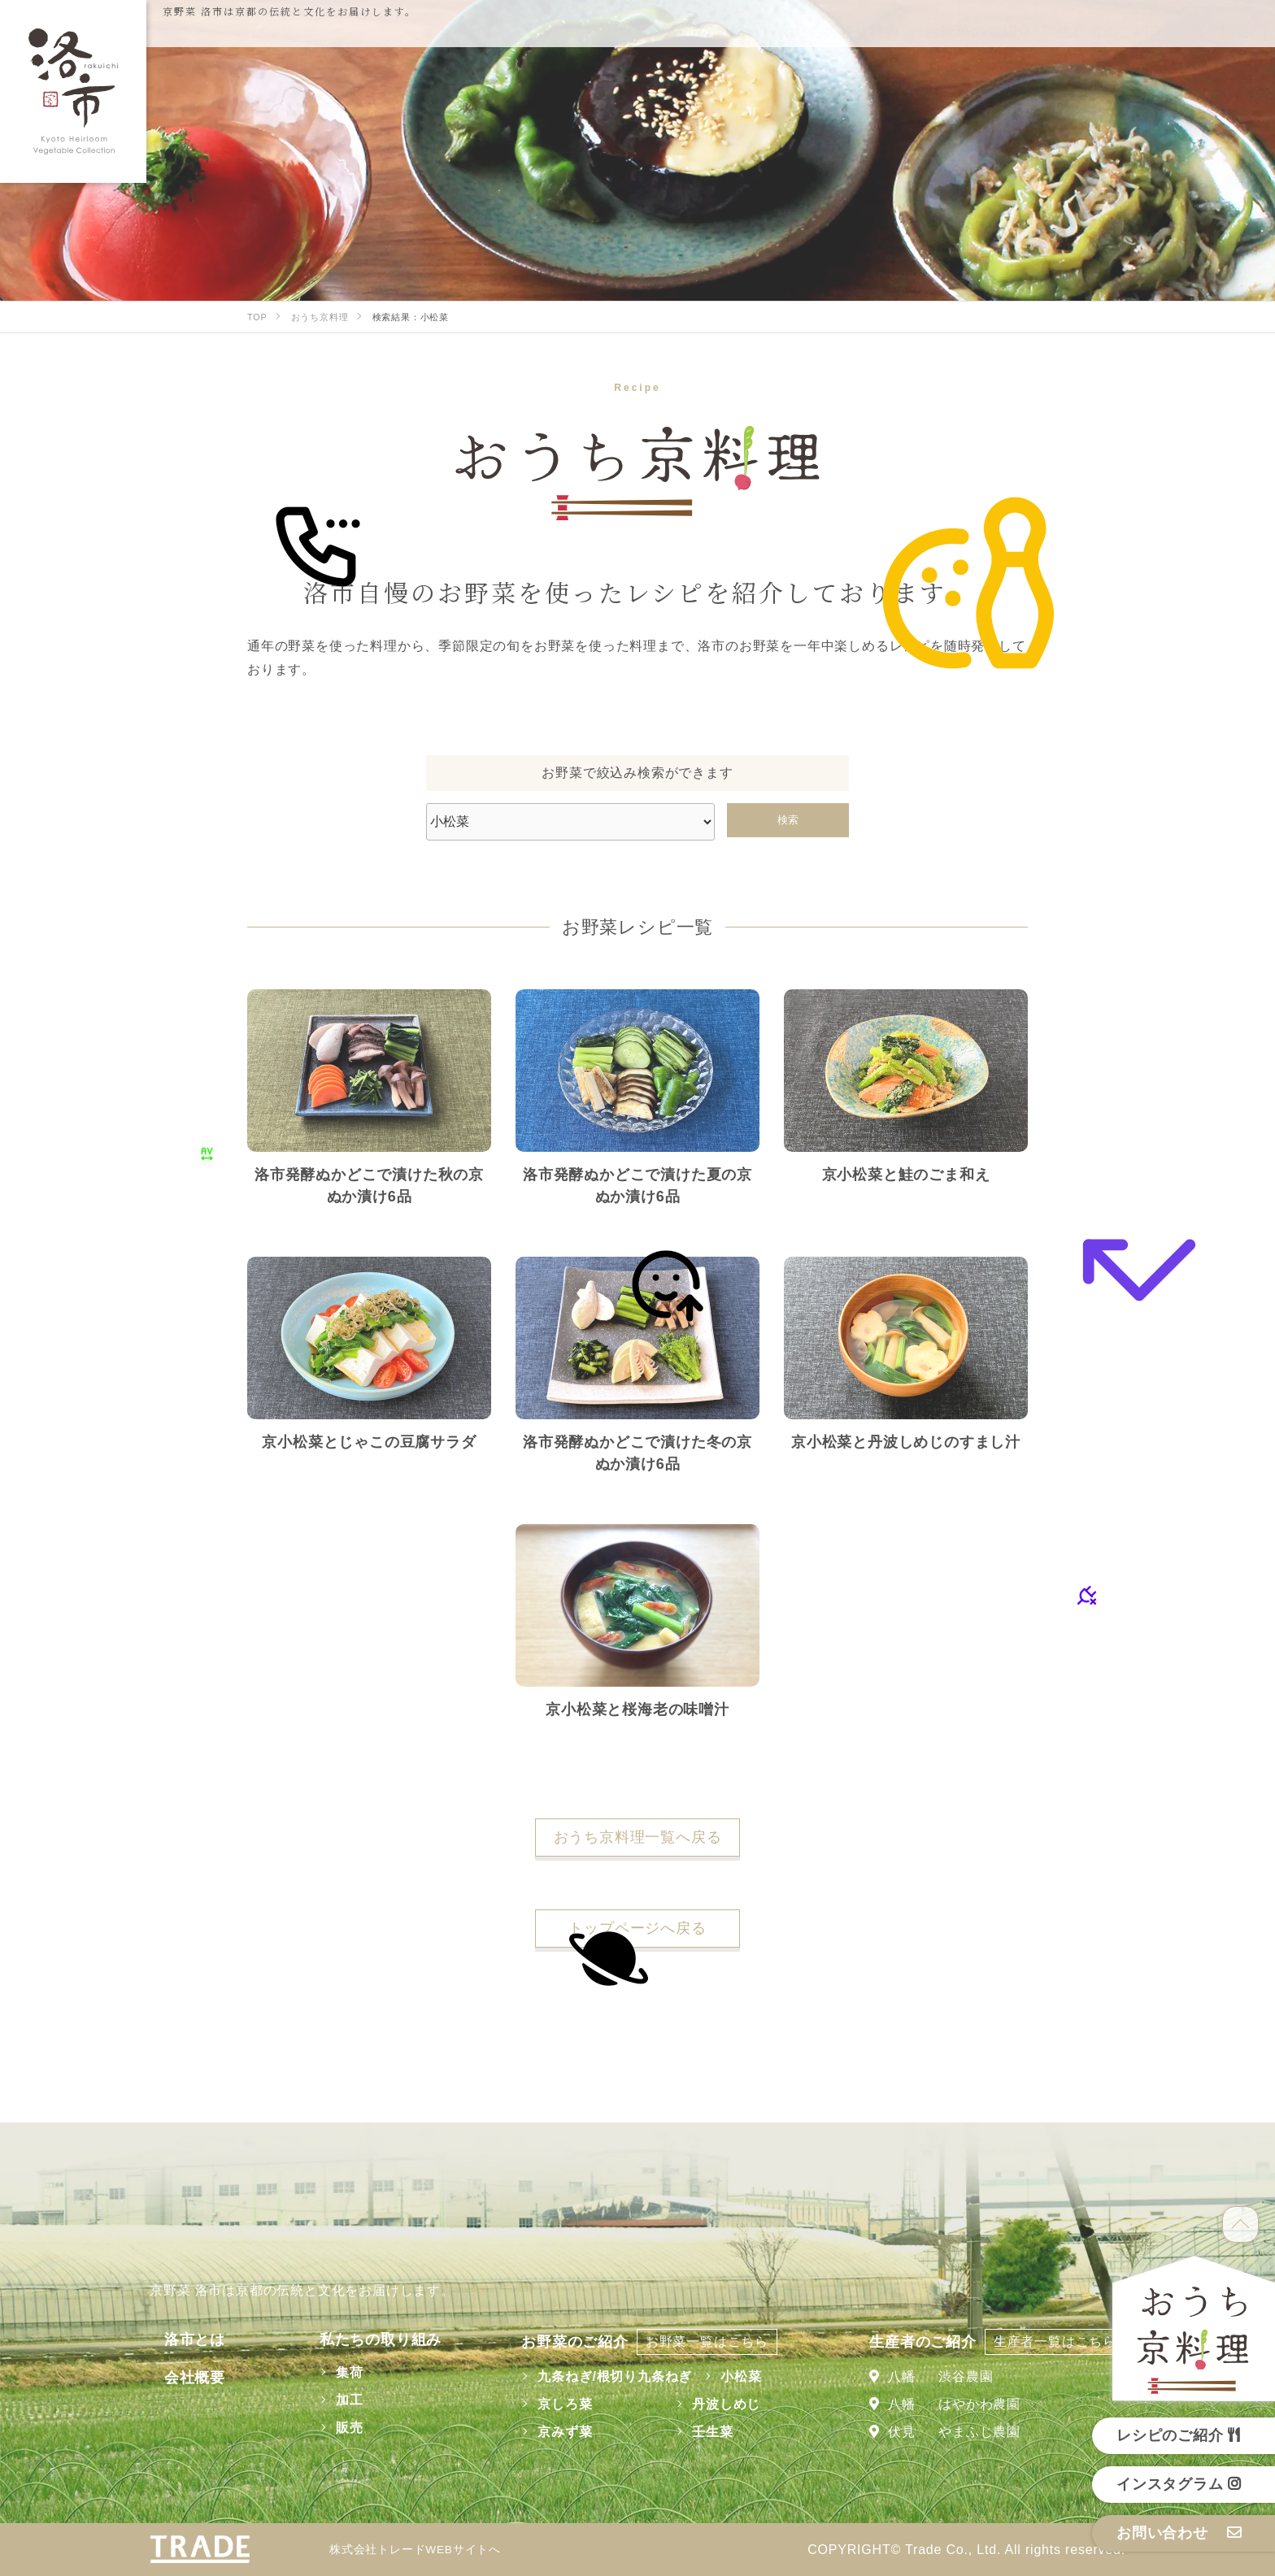 This screenshot has width=1275, height=2576. Describe the element at coordinates (207, 1153) in the screenshot. I see `adjust letter spacing in text` at that location.